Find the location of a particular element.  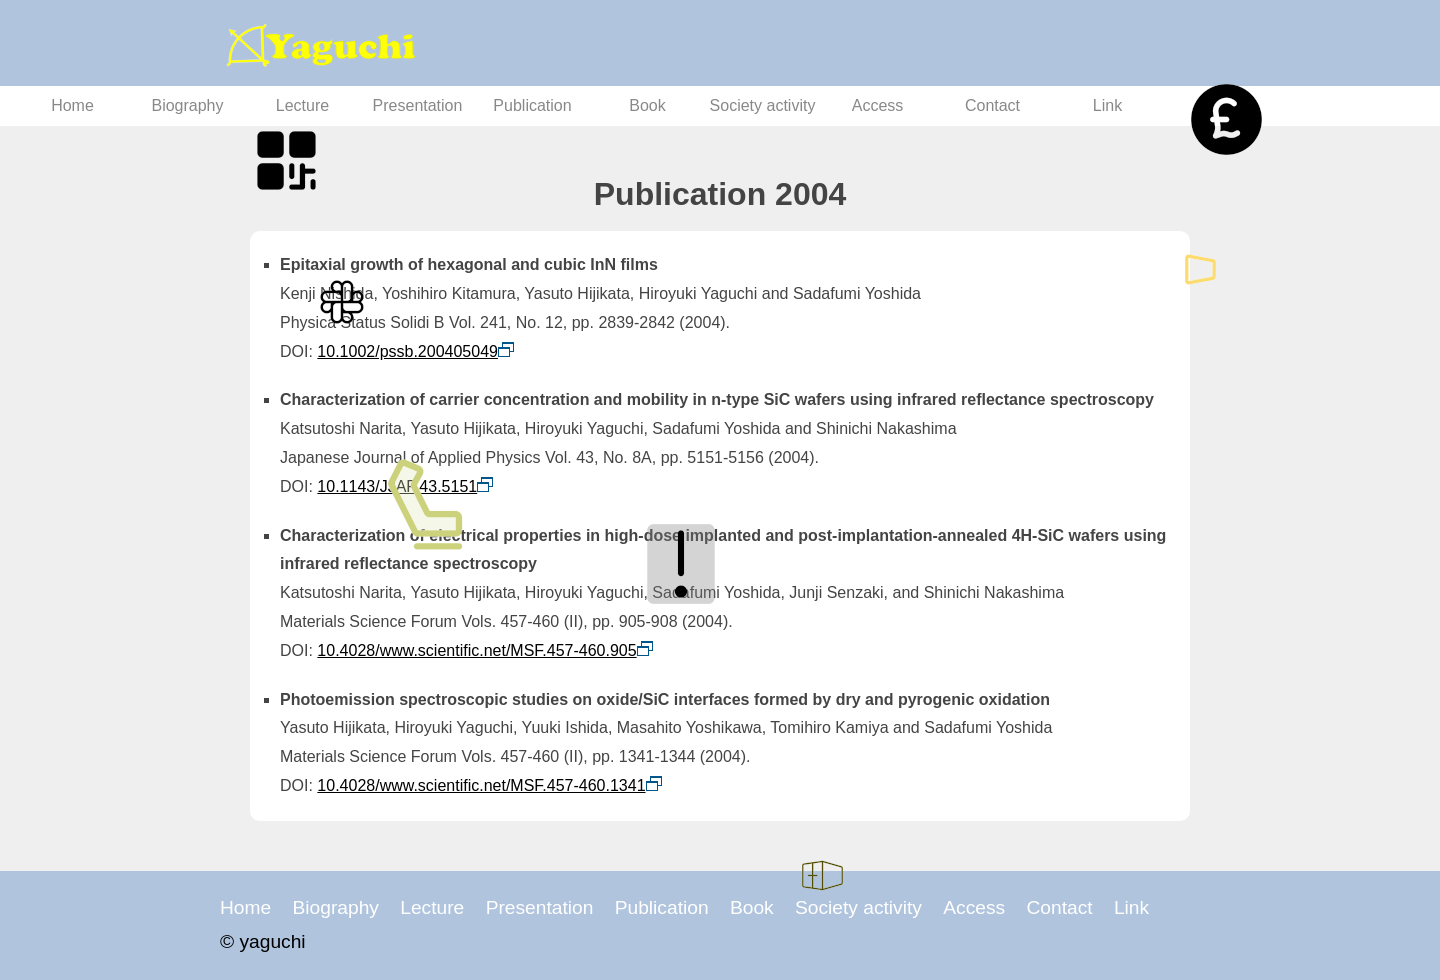

indicates an alert or warning that requires attention is located at coordinates (681, 564).